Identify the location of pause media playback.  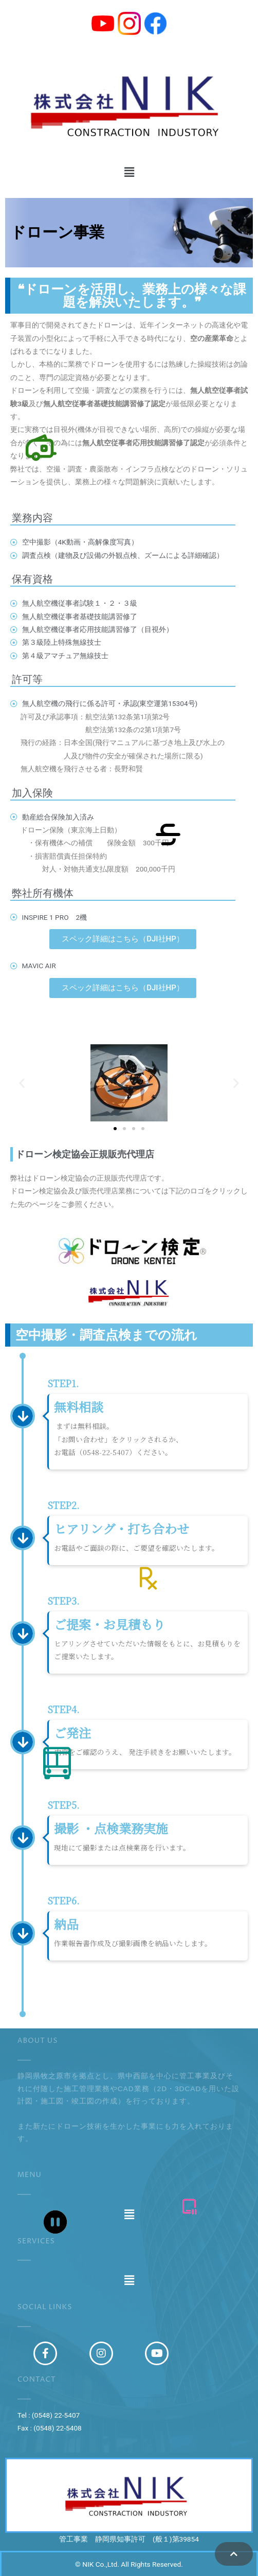
(55, 2222).